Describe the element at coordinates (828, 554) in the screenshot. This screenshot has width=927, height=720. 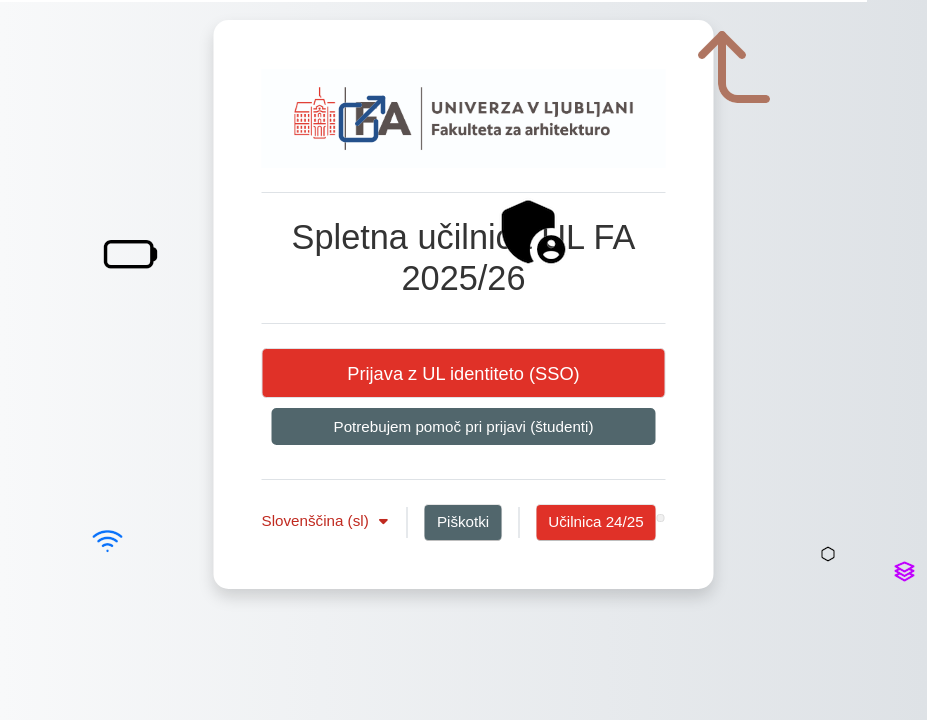
I see `indicates a modular or honeycomb-style layout option` at that location.